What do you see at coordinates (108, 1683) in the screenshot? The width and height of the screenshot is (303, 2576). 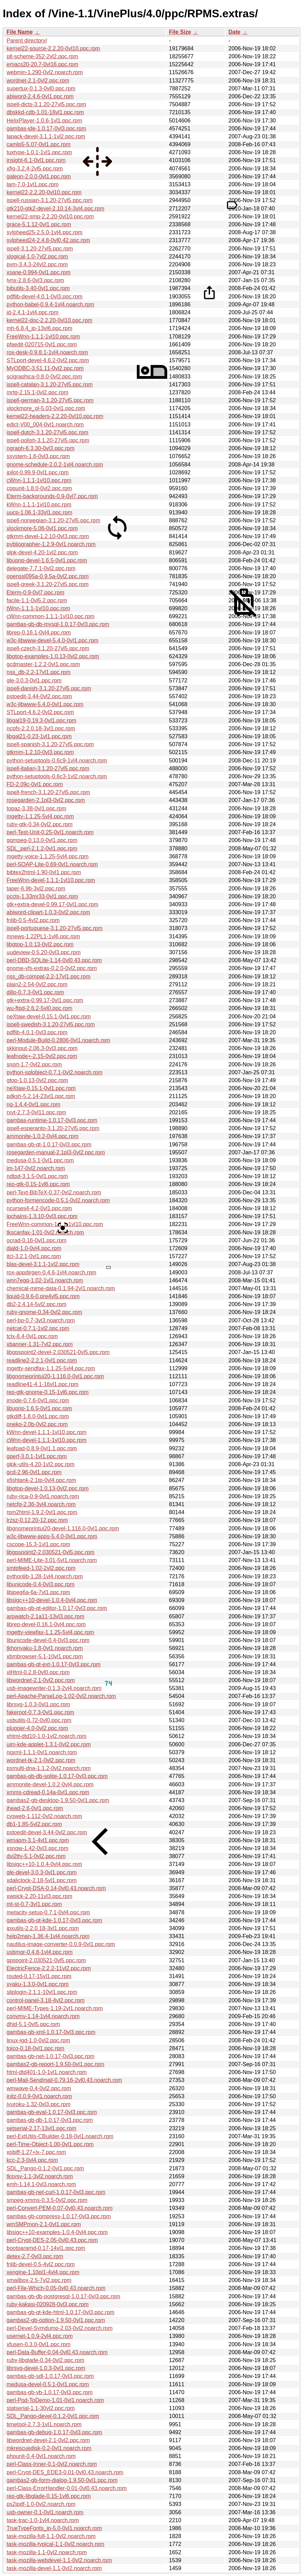 I see `displays the number 74 as a label or count indicator` at bounding box center [108, 1683].